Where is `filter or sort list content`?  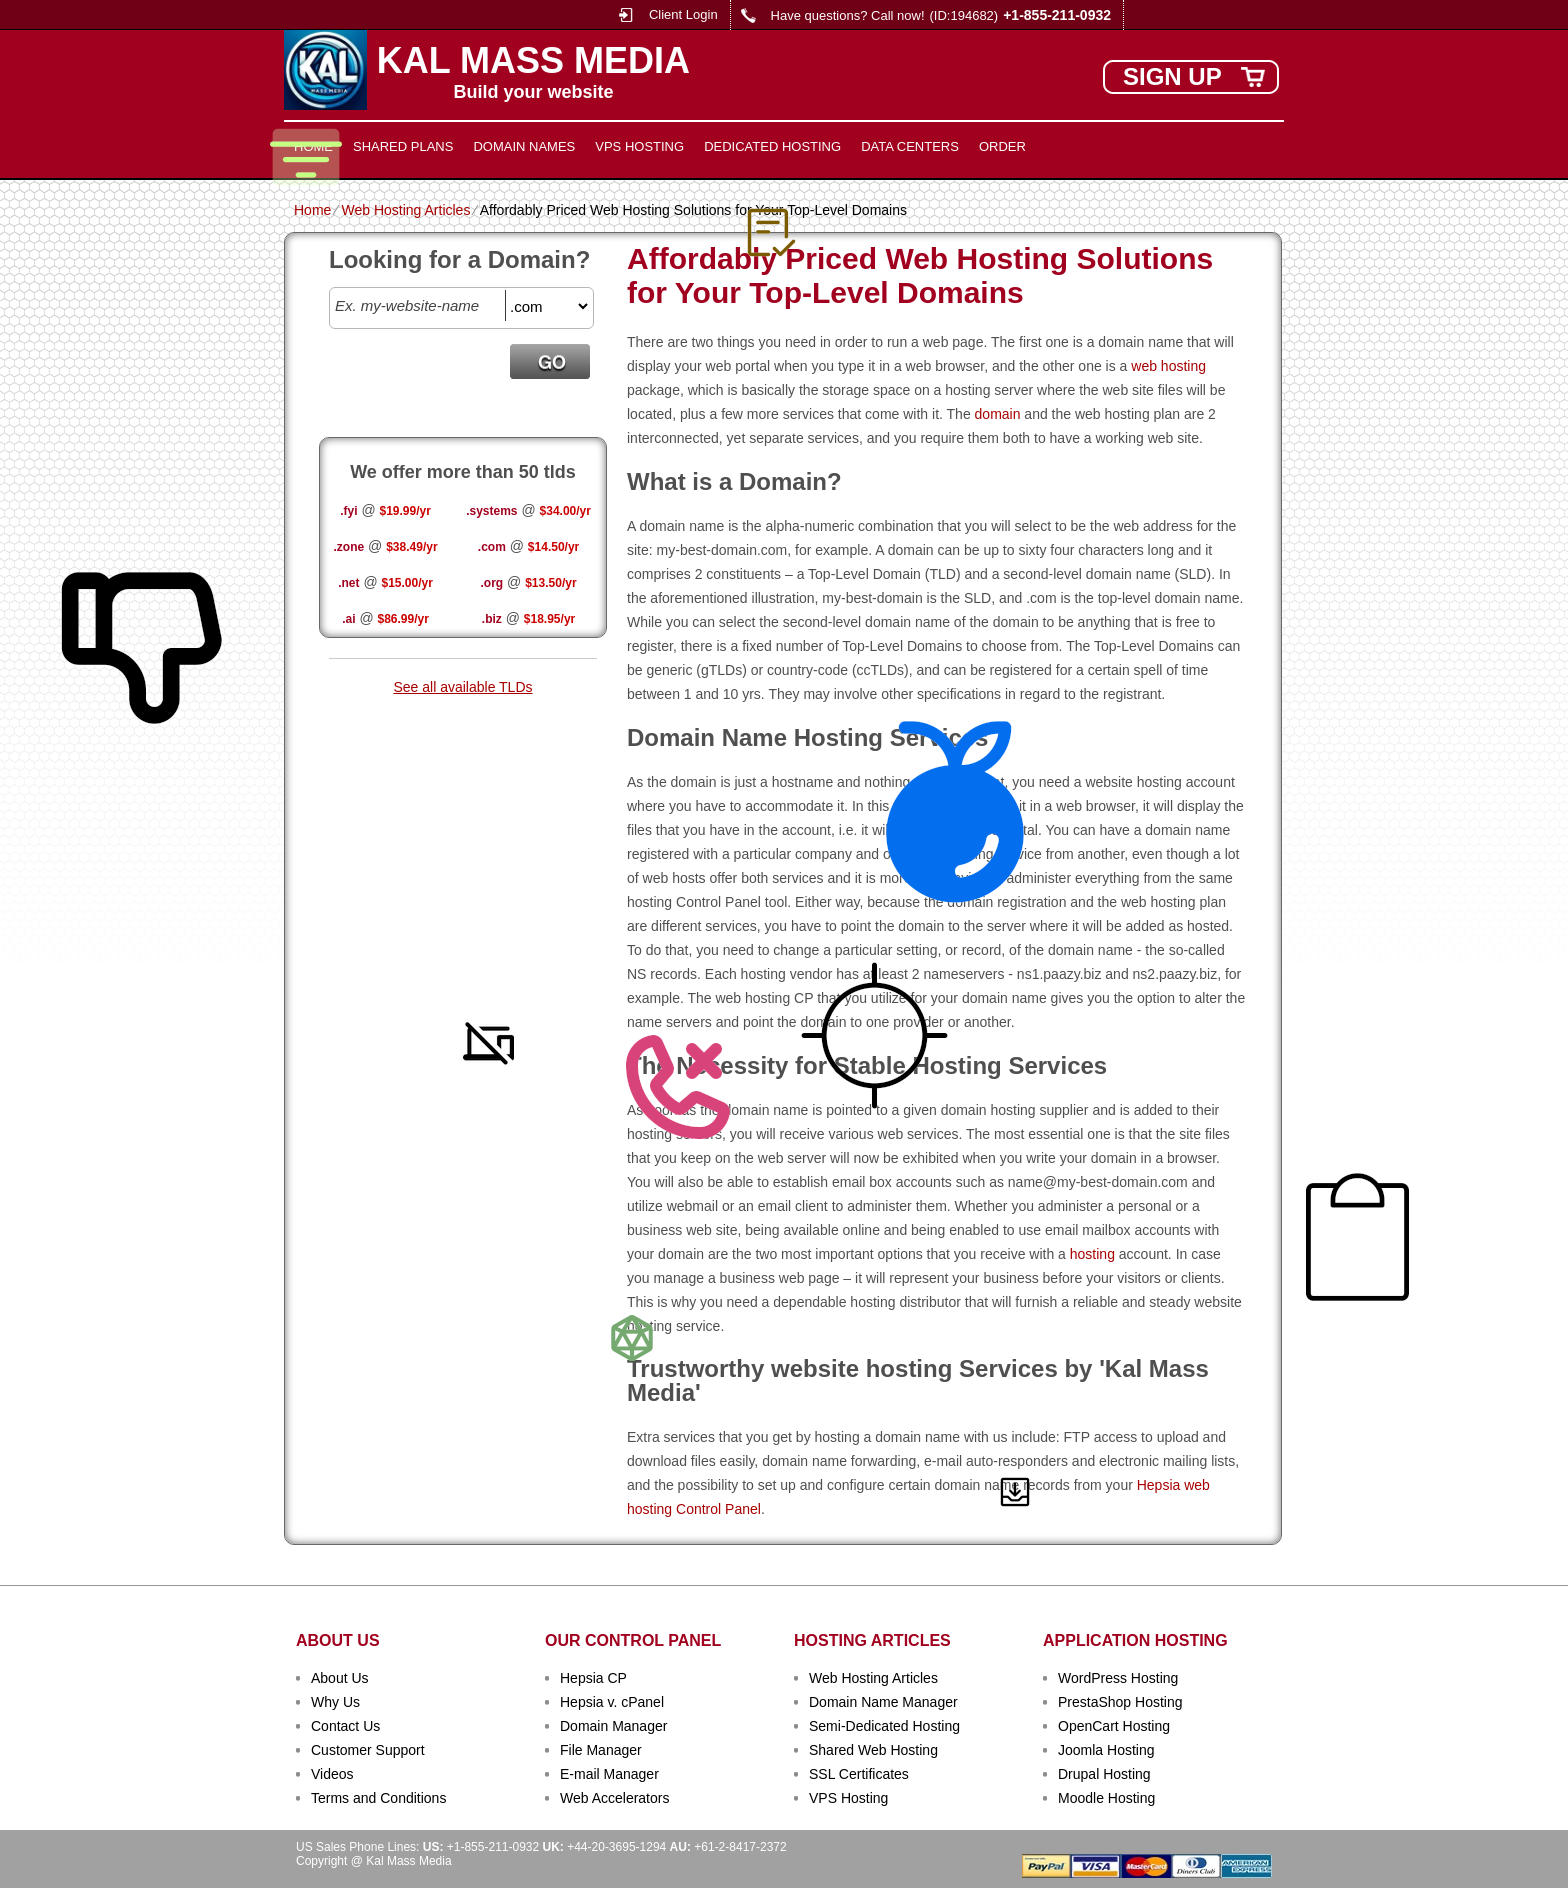
filter or sort list content is located at coordinates (306, 157).